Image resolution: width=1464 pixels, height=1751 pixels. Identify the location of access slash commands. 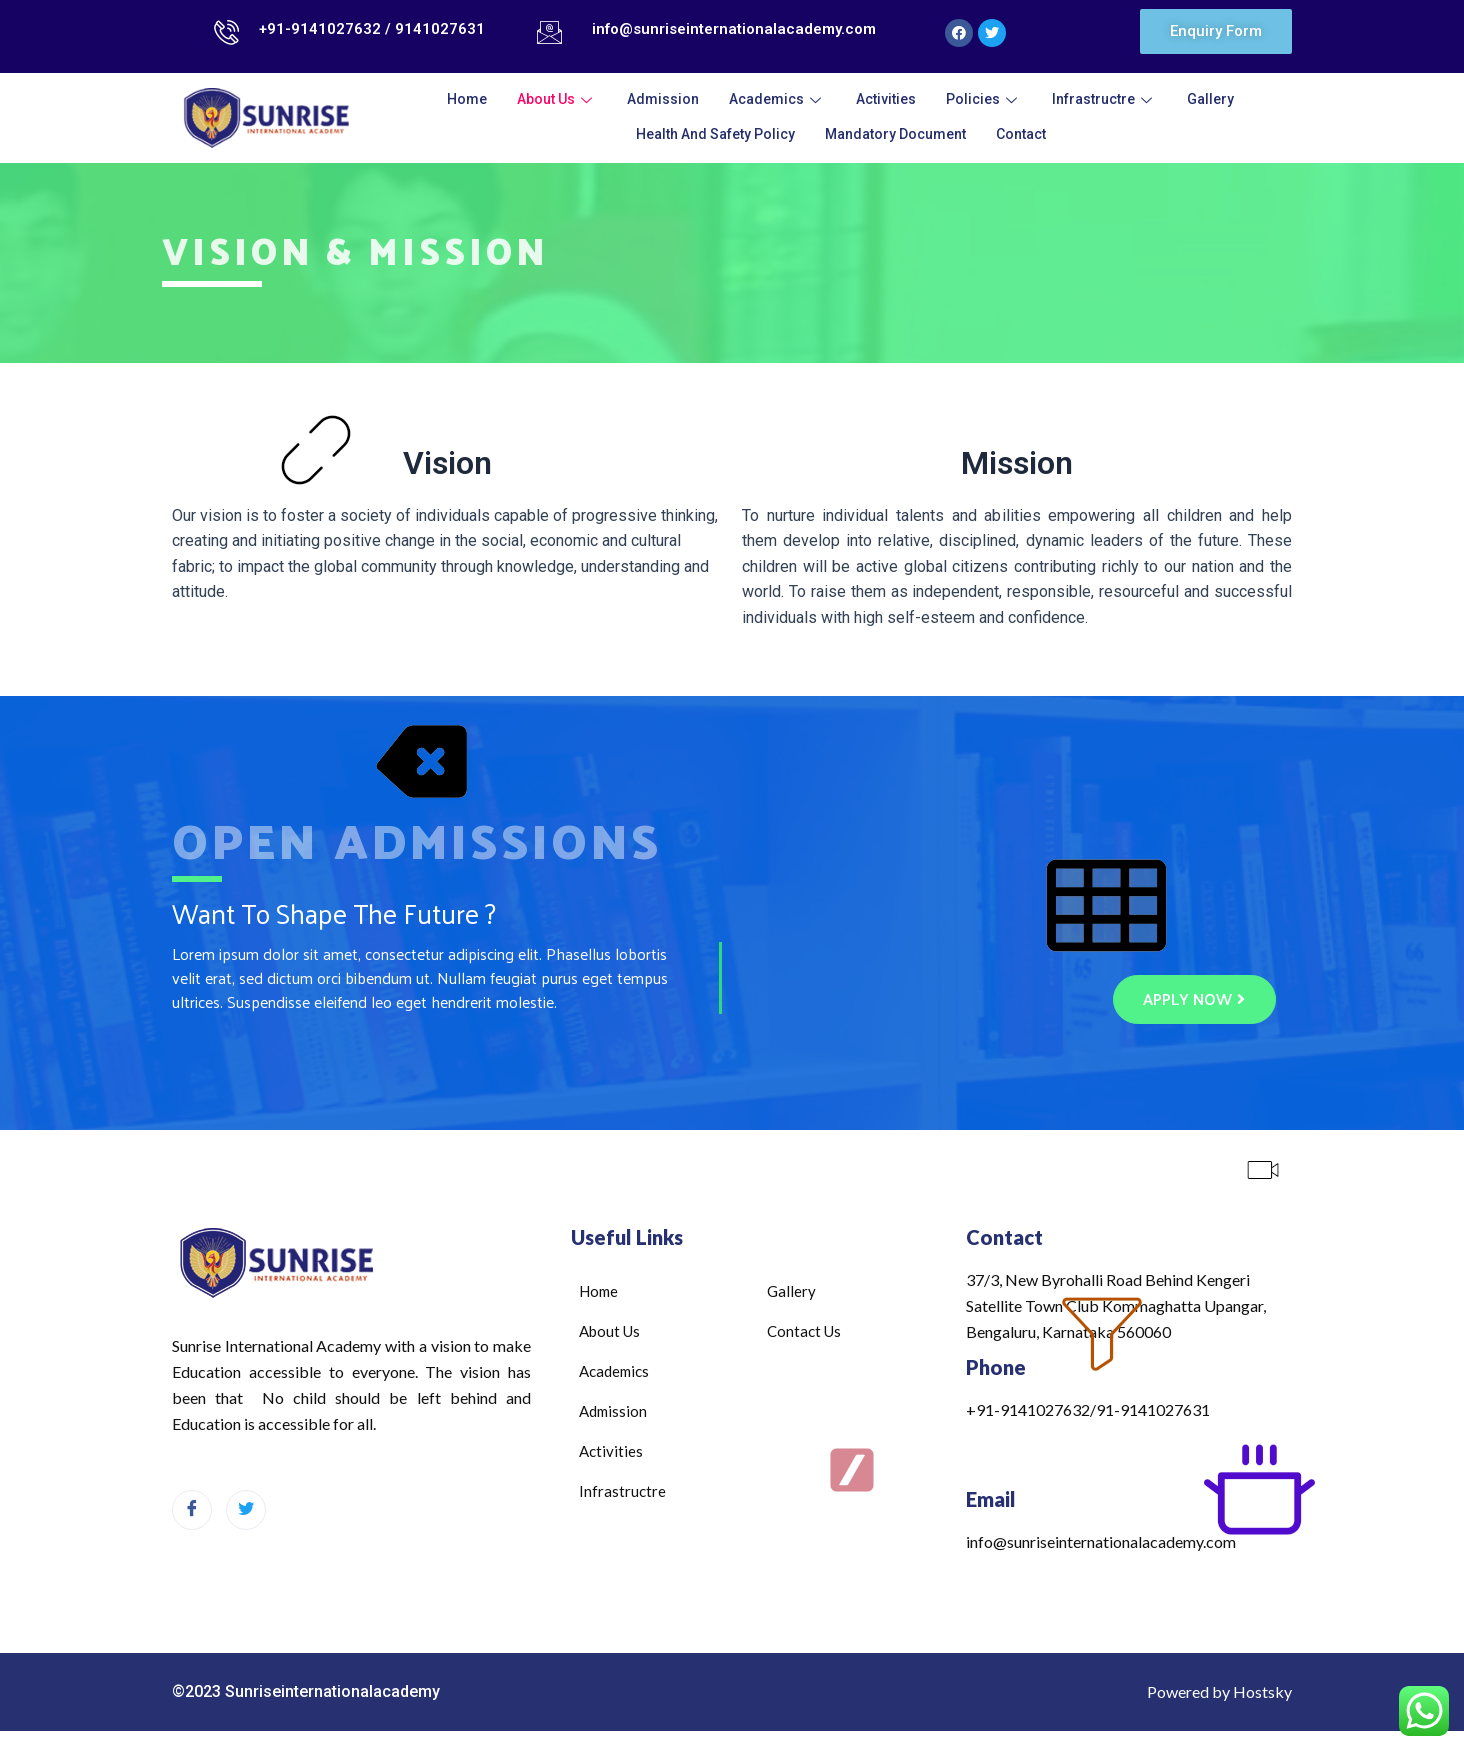
(852, 1470).